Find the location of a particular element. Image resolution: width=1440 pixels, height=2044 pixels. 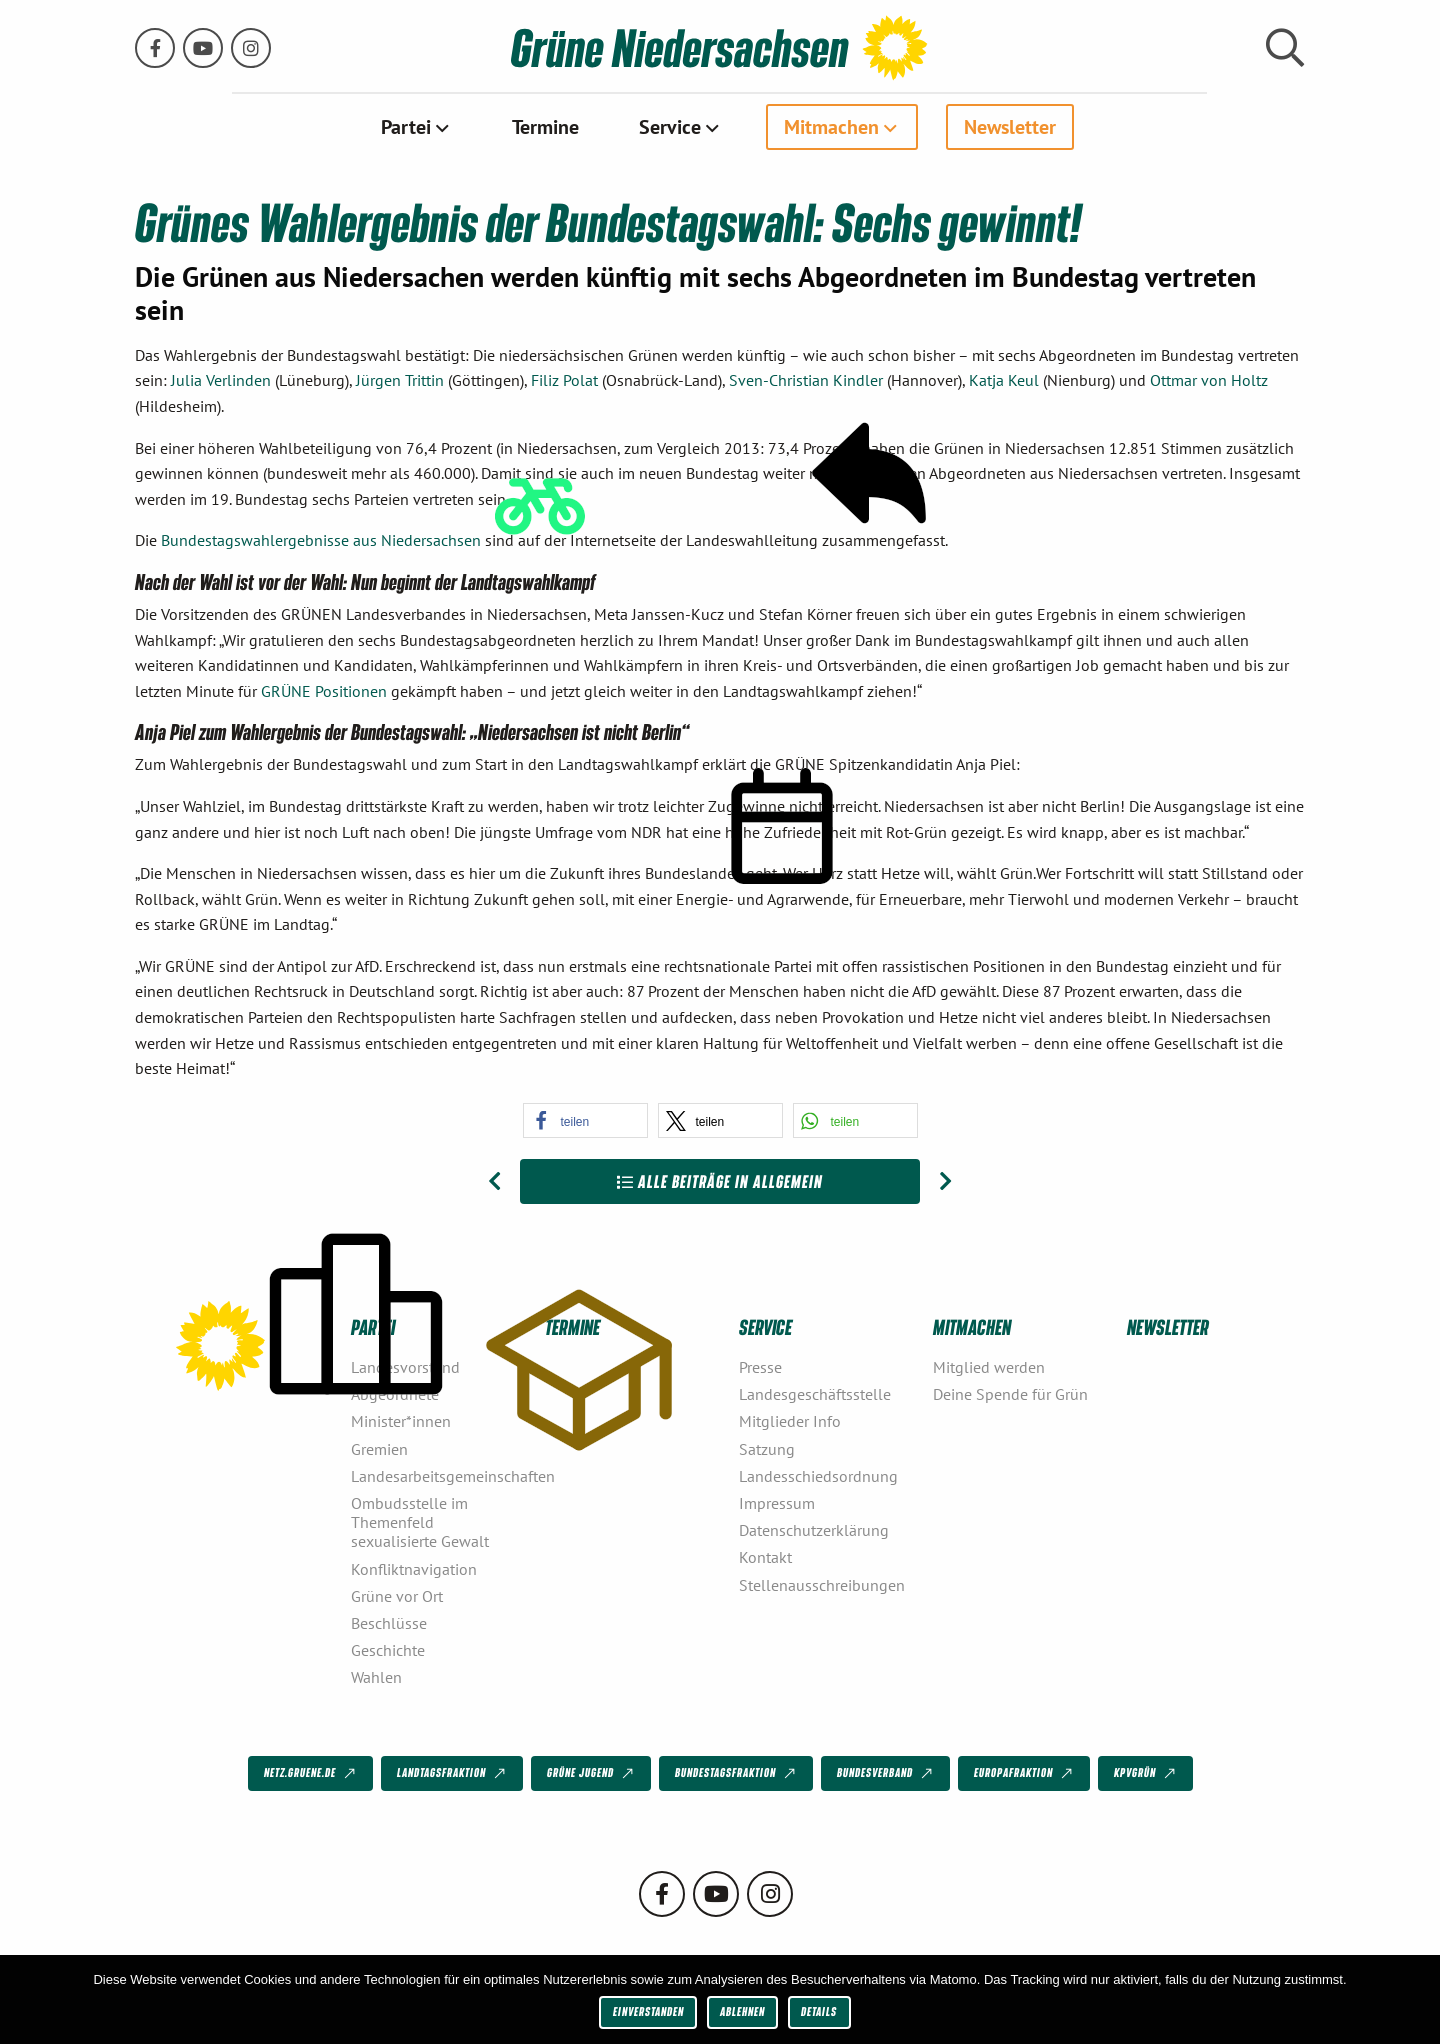

access bike rental or cycling options is located at coordinates (540, 505).